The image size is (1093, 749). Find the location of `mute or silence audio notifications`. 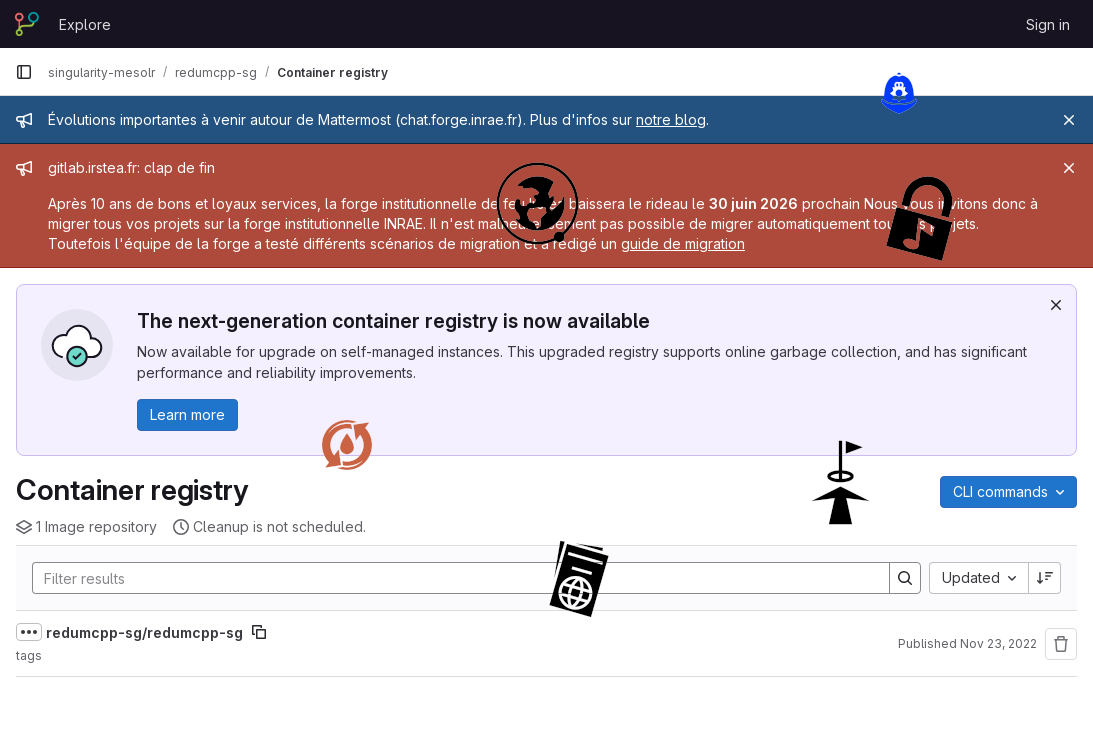

mute or silence audio notifications is located at coordinates (920, 219).